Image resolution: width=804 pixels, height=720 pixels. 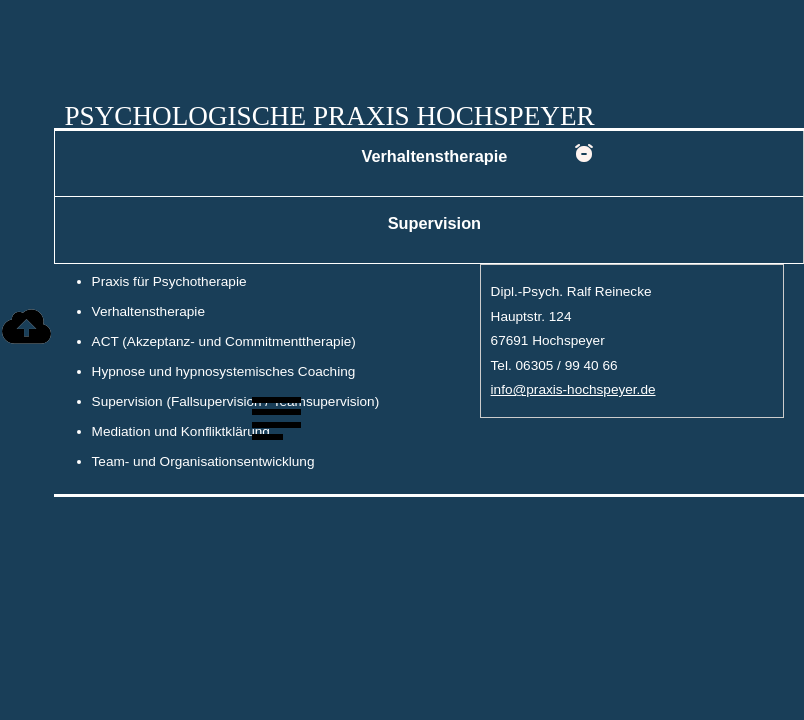 I want to click on view document or text content, so click(x=276, y=418).